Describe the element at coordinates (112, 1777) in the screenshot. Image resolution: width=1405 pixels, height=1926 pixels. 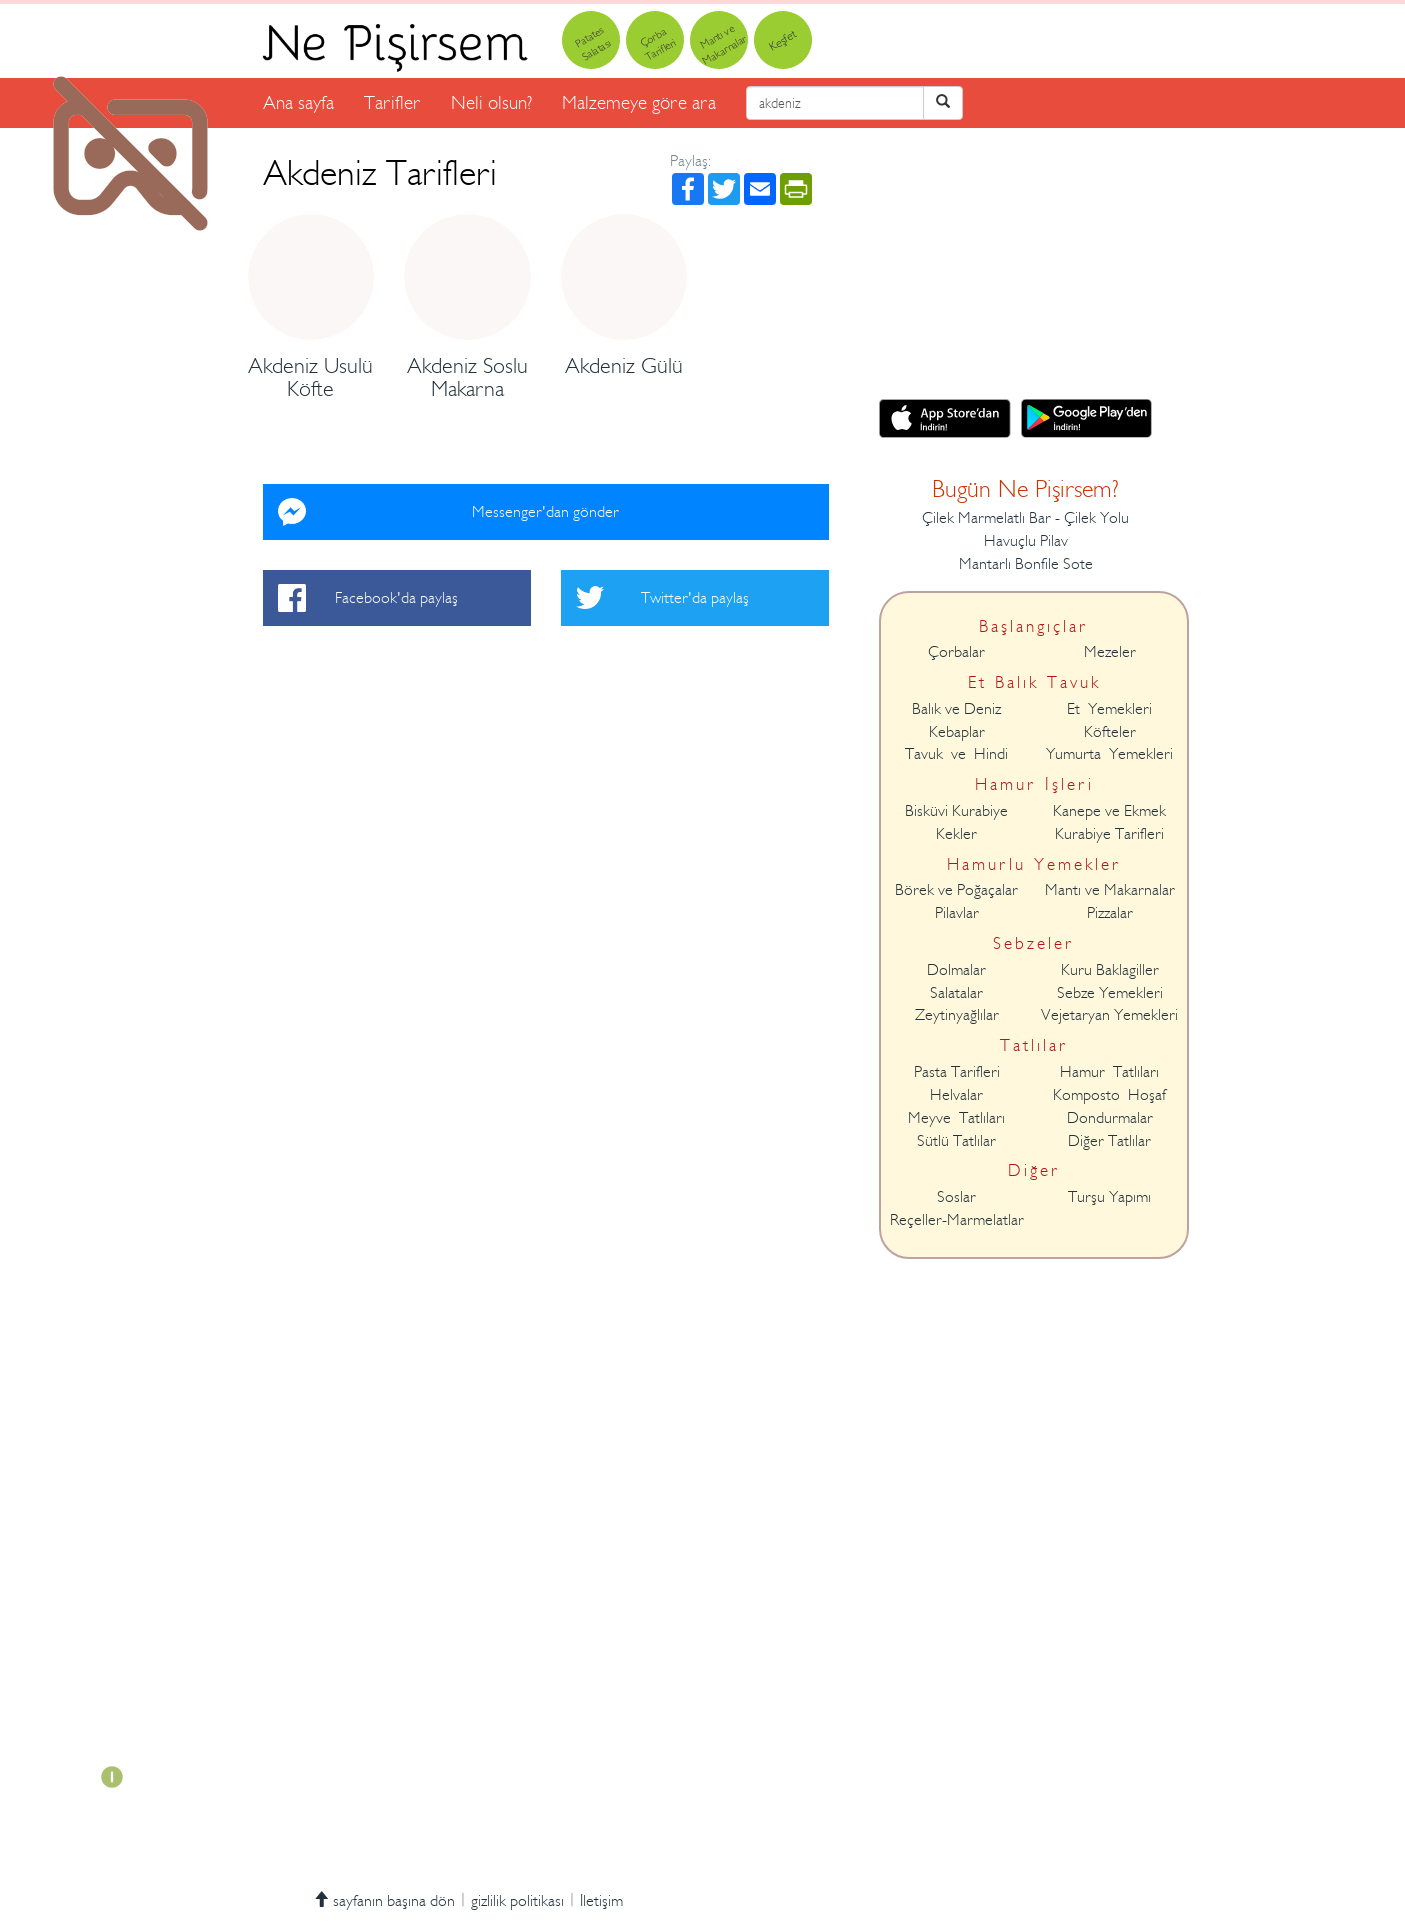
I see `access information or help details` at that location.